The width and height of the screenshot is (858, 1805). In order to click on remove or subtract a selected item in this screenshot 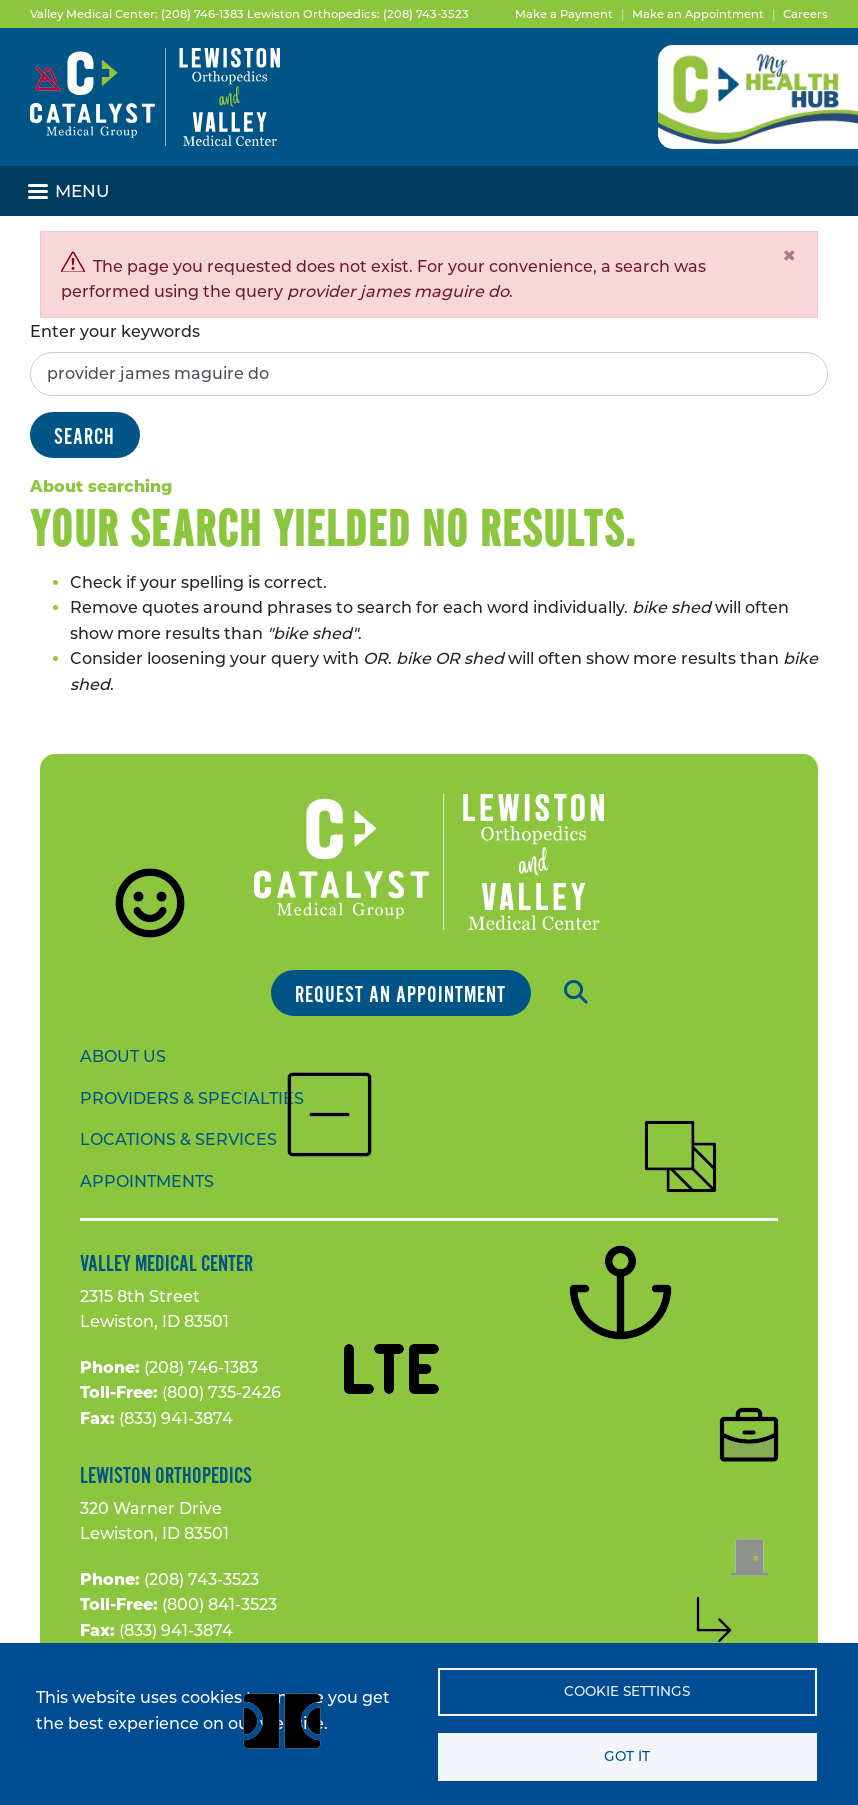, I will do `click(680, 1156)`.